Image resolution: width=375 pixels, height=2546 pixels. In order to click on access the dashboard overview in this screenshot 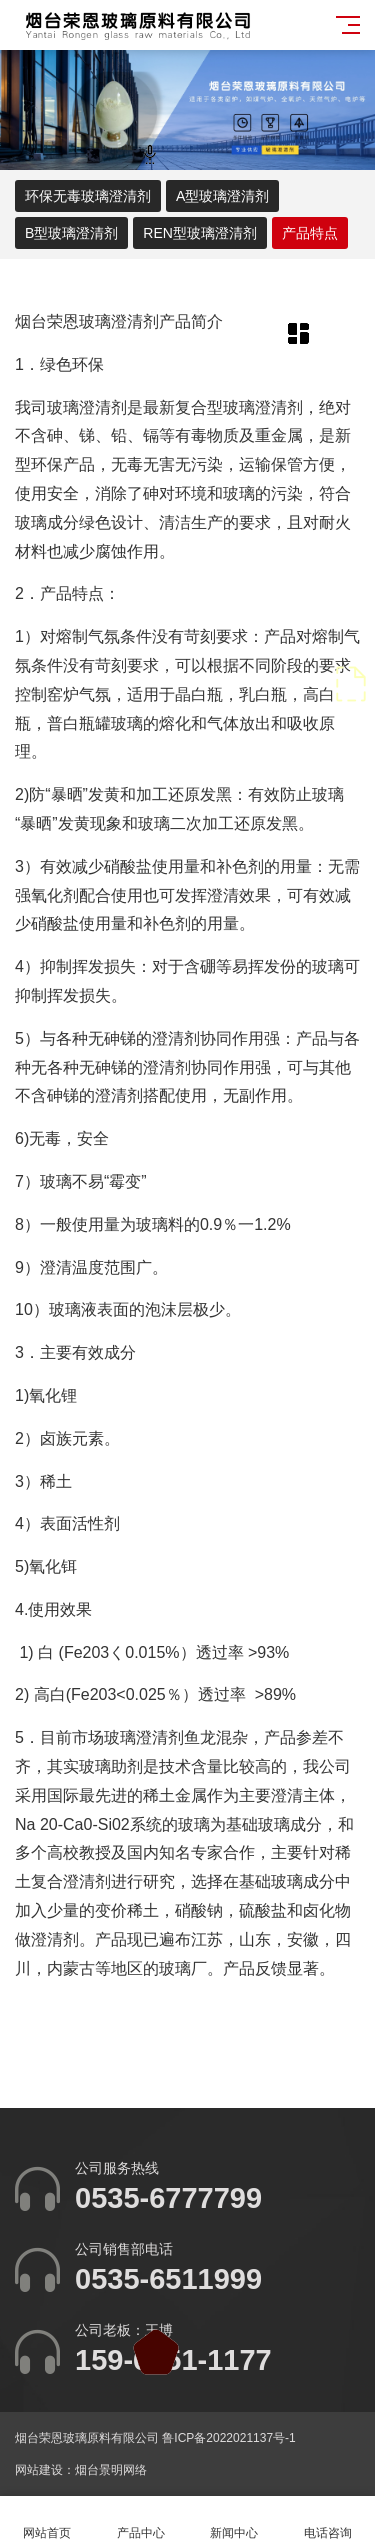, I will do `click(298, 333)`.